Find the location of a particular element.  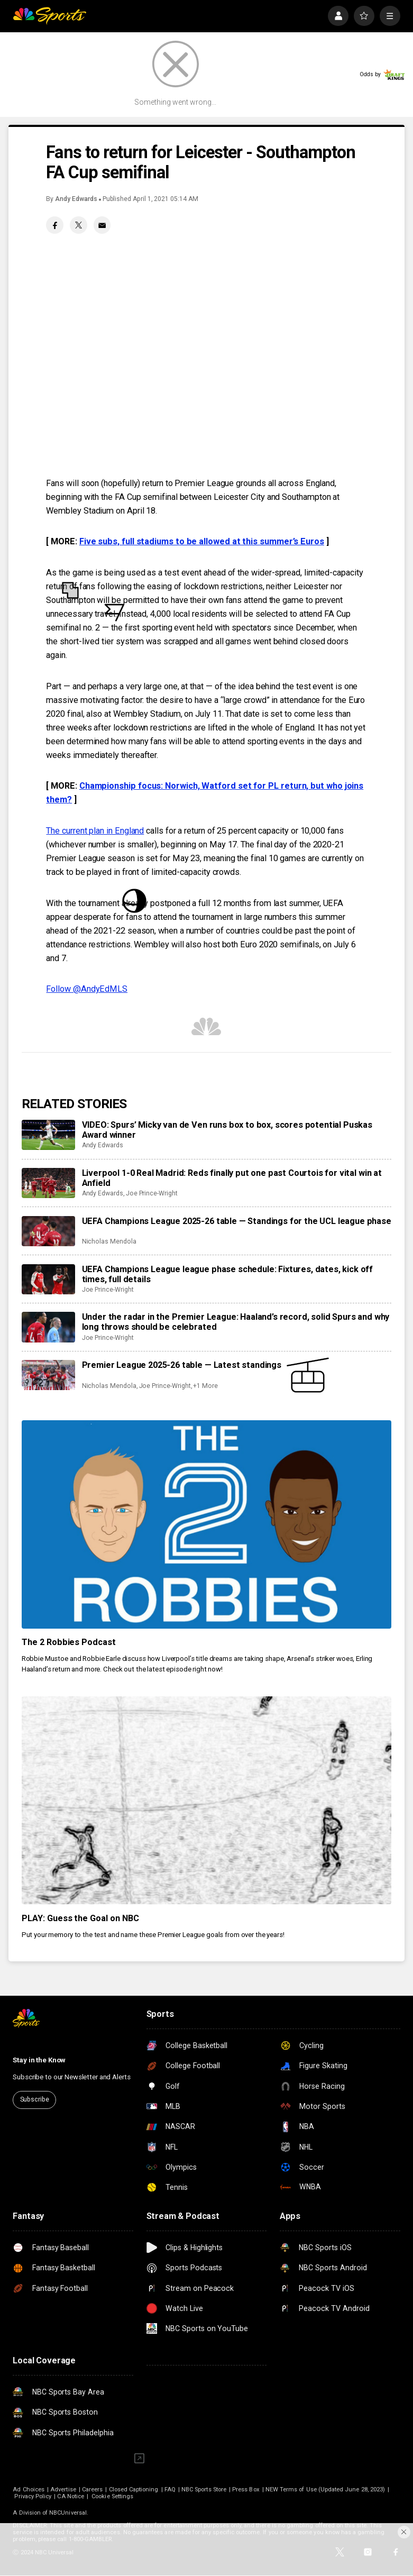

open link in new window is located at coordinates (139, 2458).